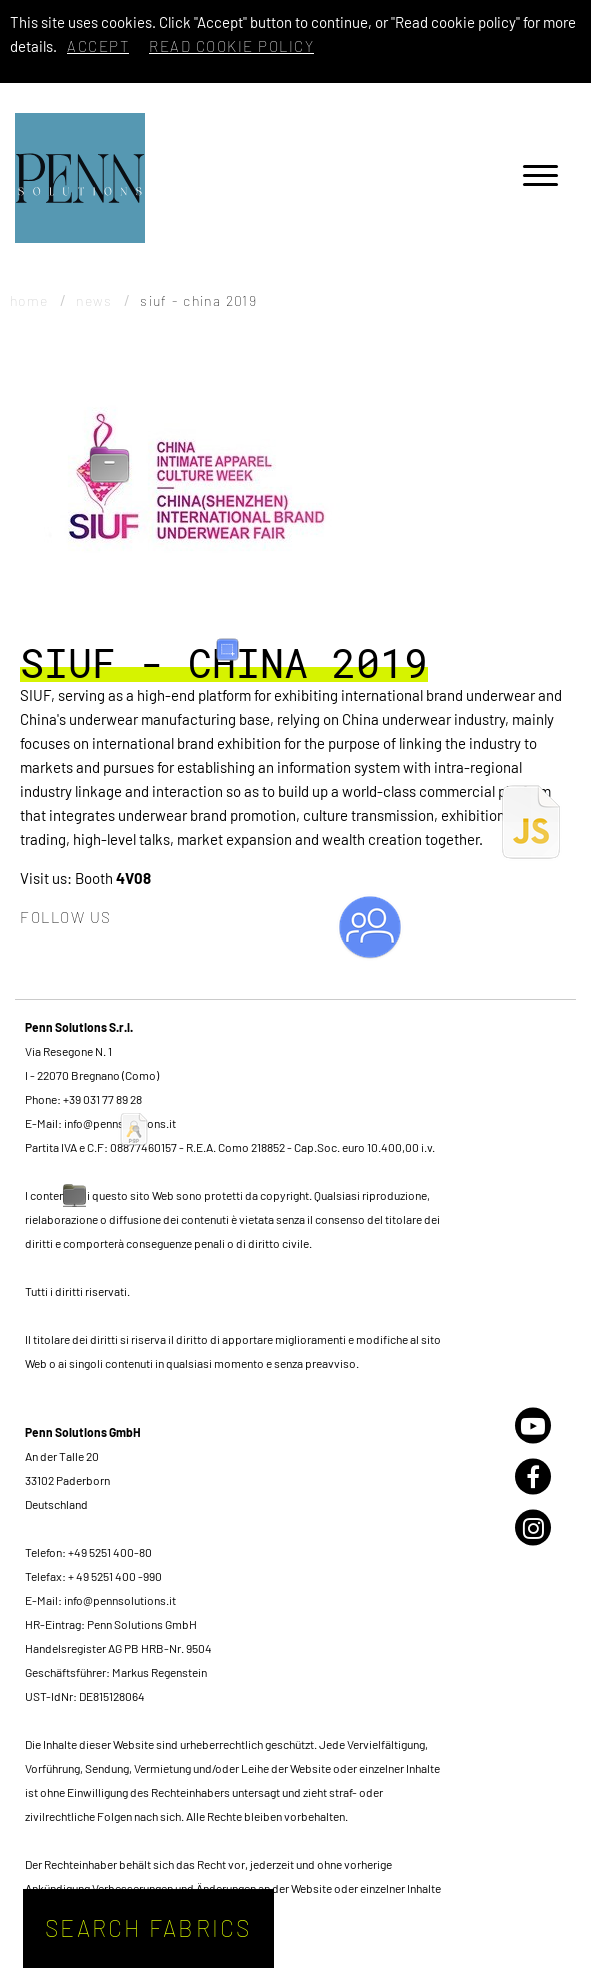 This screenshot has width=591, height=1968. Describe the element at coordinates (227, 649) in the screenshot. I see `take a screenshot` at that location.